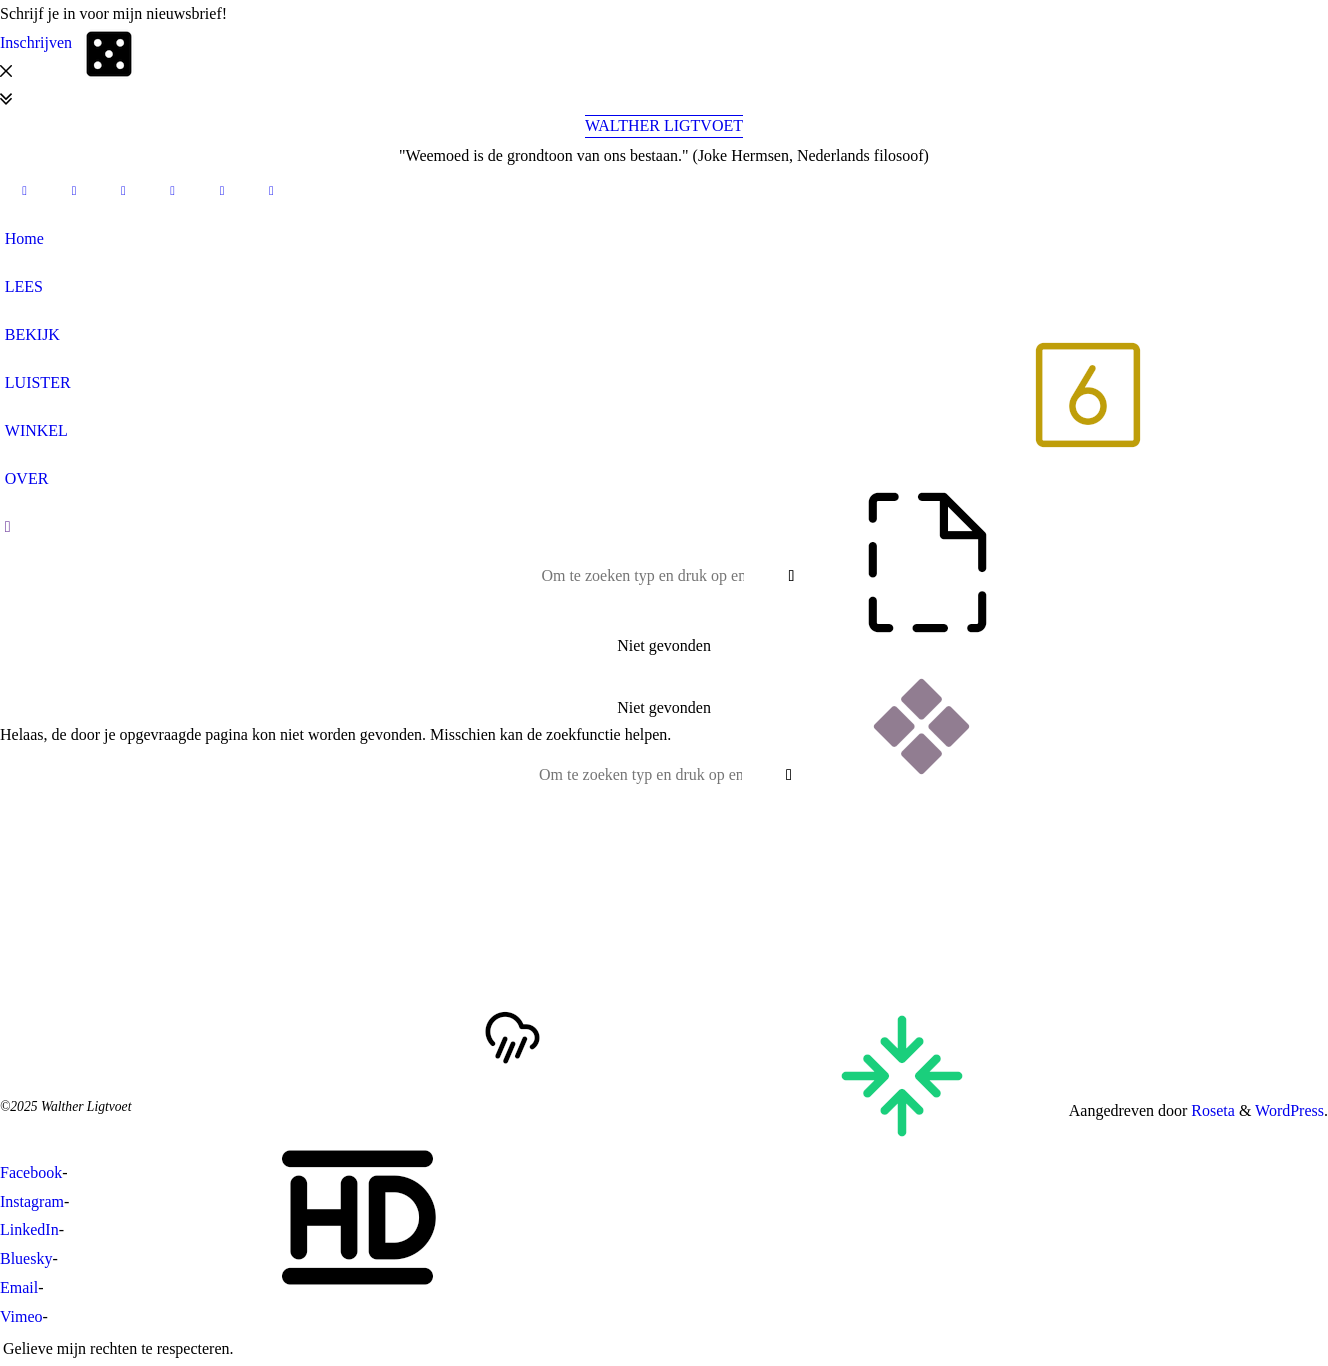 The width and height of the screenshot is (1328, 1366). What do you see at coordinates (921, 726) in the screenshot?
I see `access app dashboard or home screen` at bounding box center [921, 726].